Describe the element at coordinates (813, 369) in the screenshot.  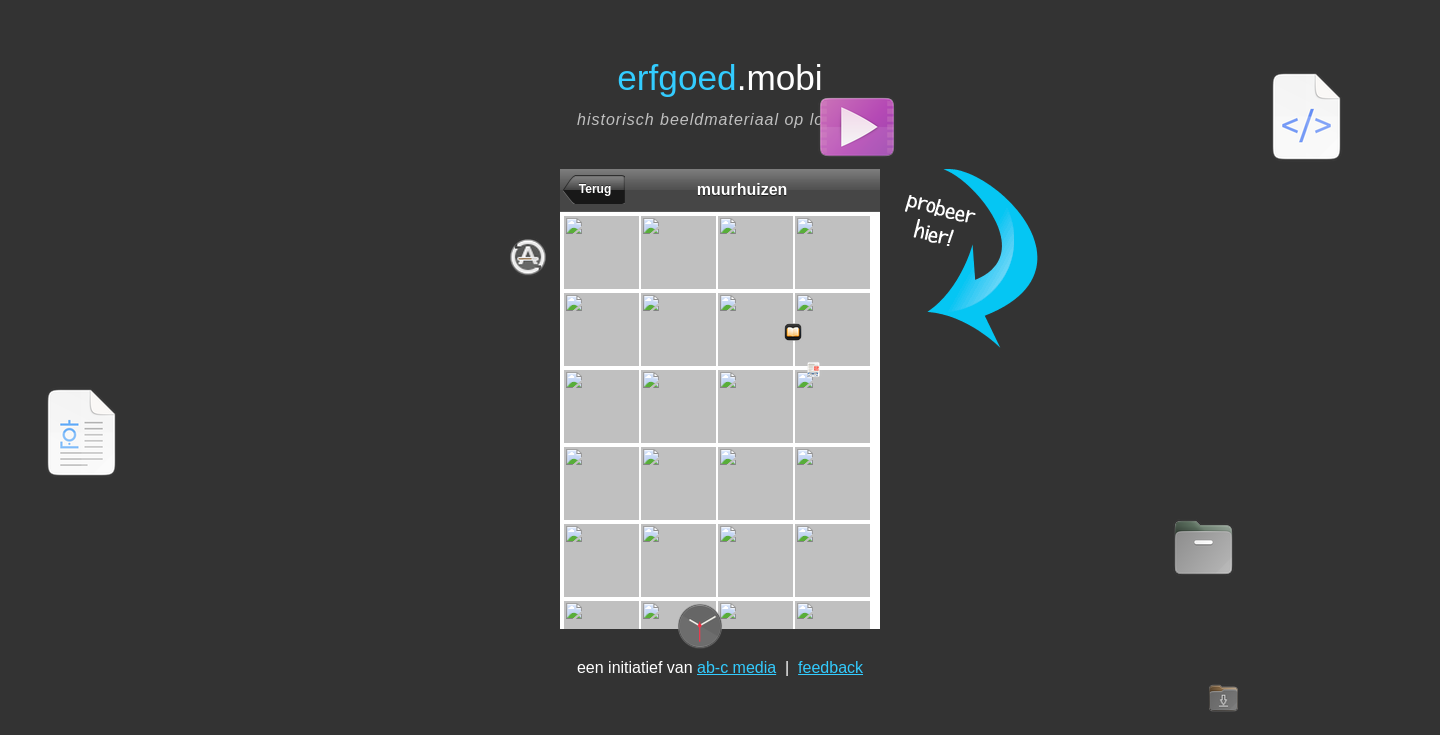
I see `open atril document viewer` at that location.